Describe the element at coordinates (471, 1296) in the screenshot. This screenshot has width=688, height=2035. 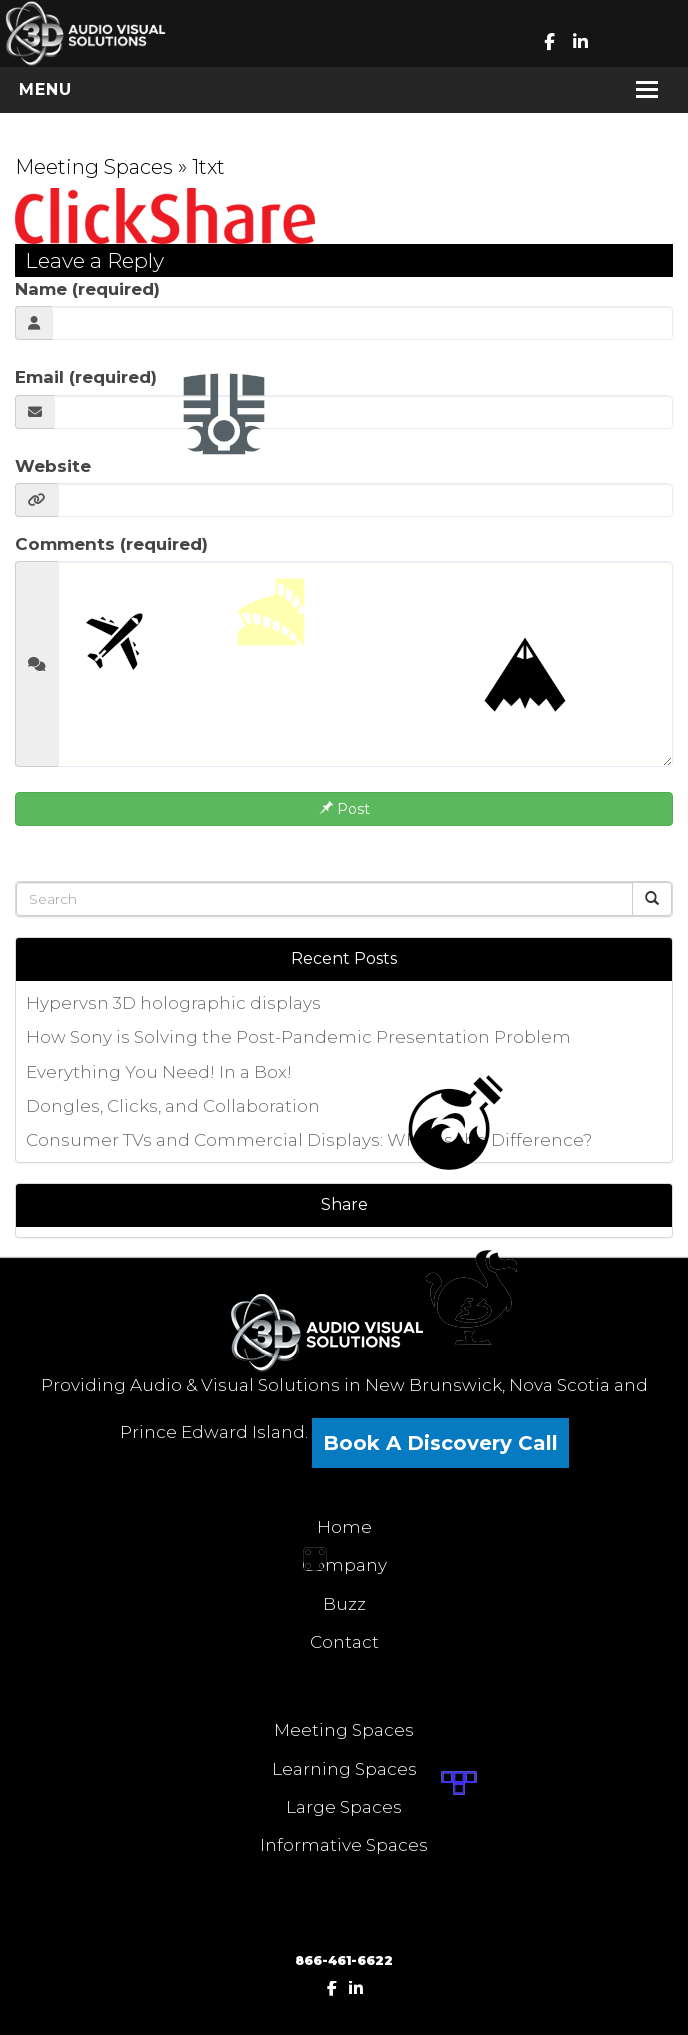
I see `dodo bird icon for extinct species or wildlife game` at that location.